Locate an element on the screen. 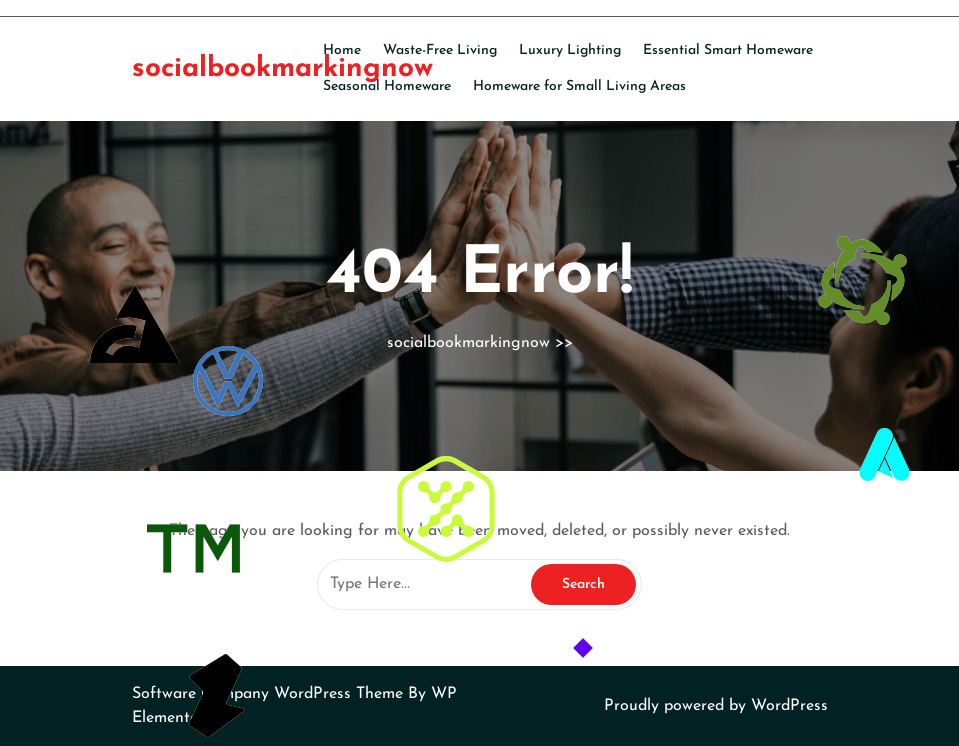 This screenshot has height=746, width=959. indicates trademarked content or branding is located at coordinates (195, 548).